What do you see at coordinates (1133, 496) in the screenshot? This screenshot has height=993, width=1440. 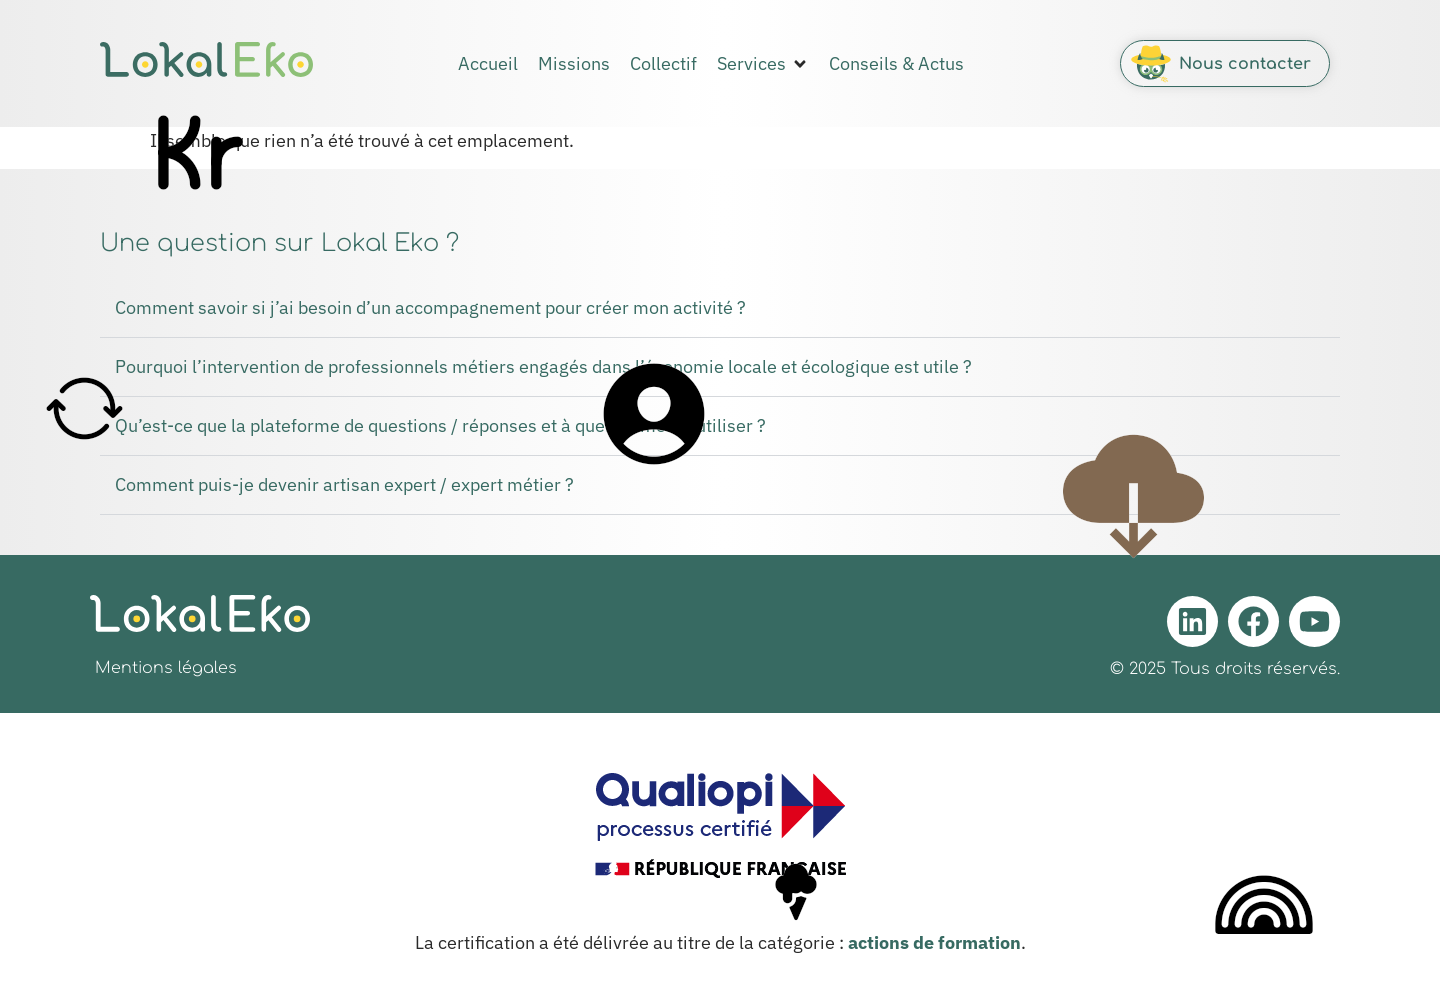 I see `download file from cloud storage` at bounding box center [1133, 496].